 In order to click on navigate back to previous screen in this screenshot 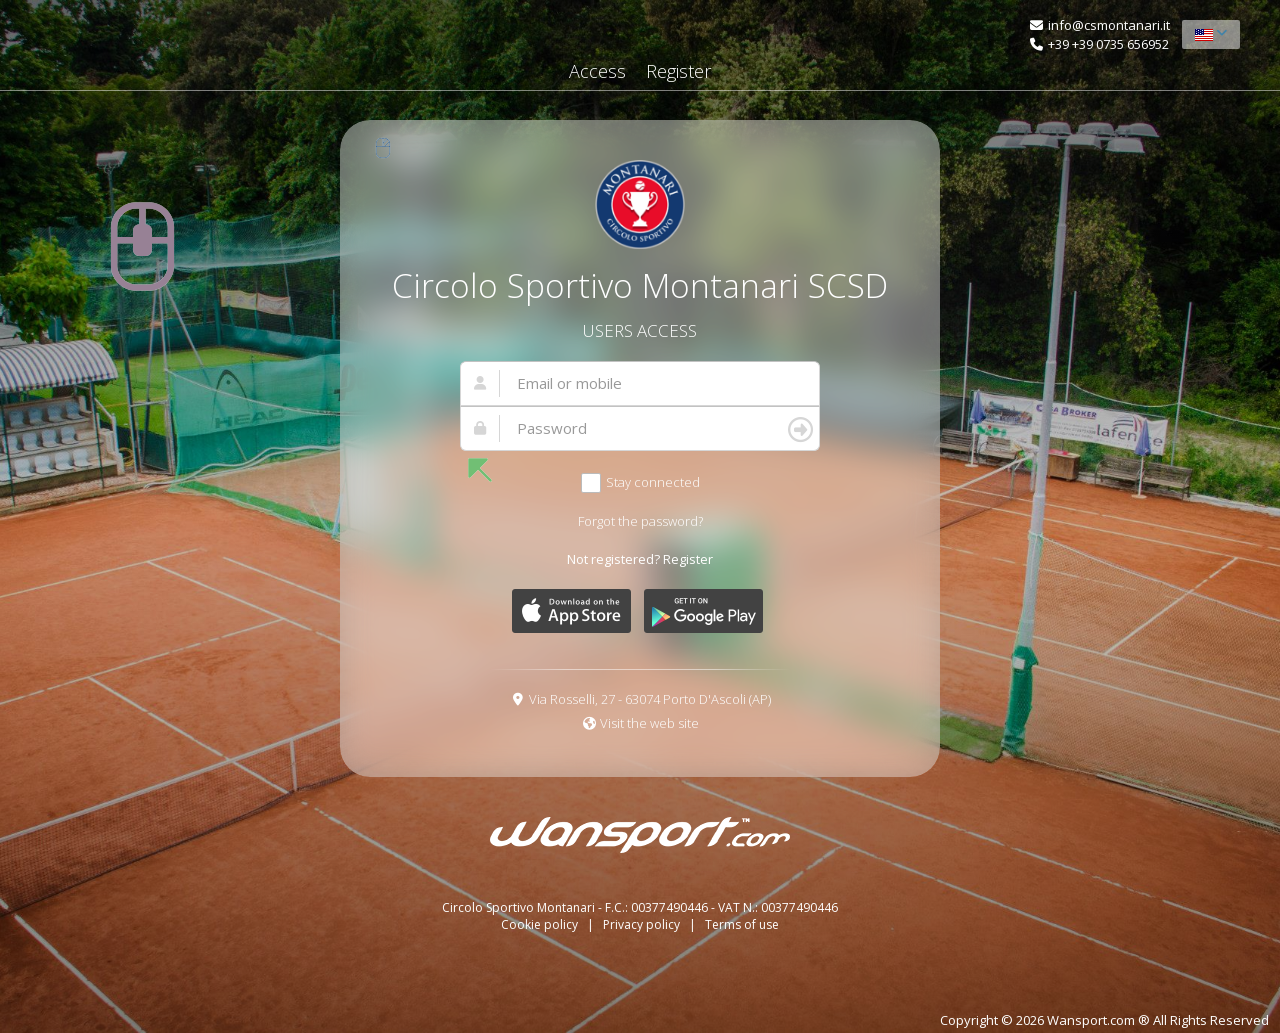, I will do `click(480, 470)`.